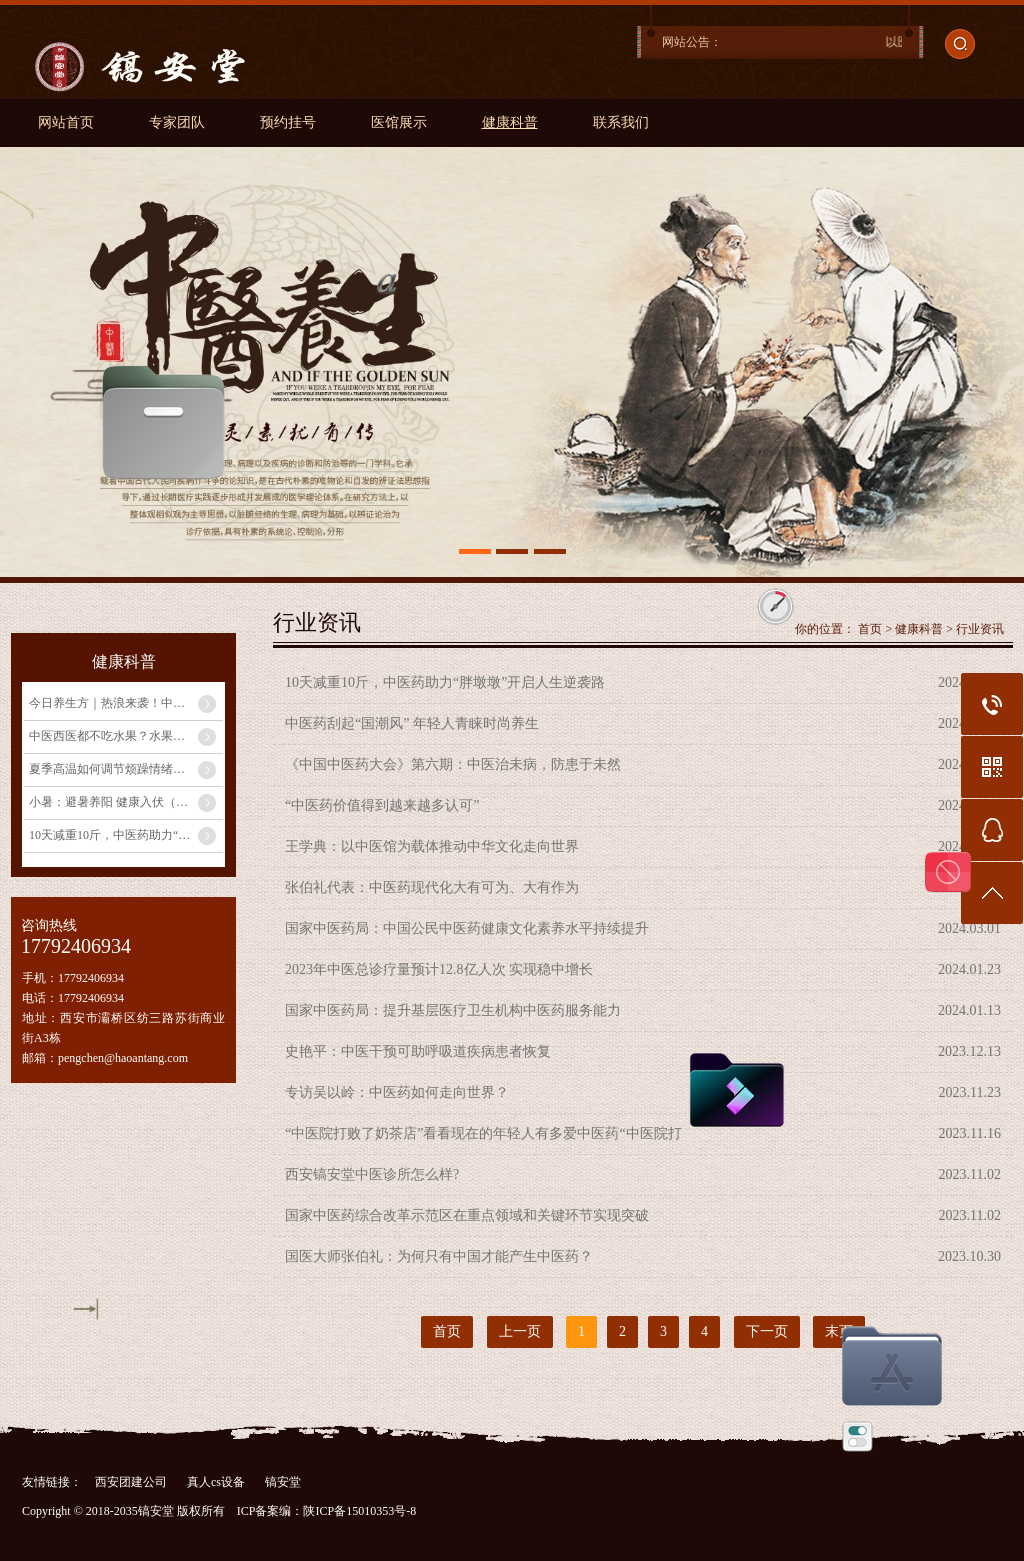 The height and width of the screenshot is (1561, 1024). What do you see at coordinates (86, 1309) in the screenshot?
I see `go to the last item or page` at bounding box center [86, 1309].